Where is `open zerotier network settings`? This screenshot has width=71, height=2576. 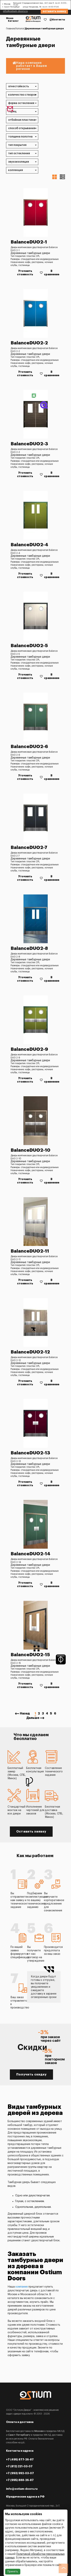
open zerotier network settings is located at coordinates (61, 1659).